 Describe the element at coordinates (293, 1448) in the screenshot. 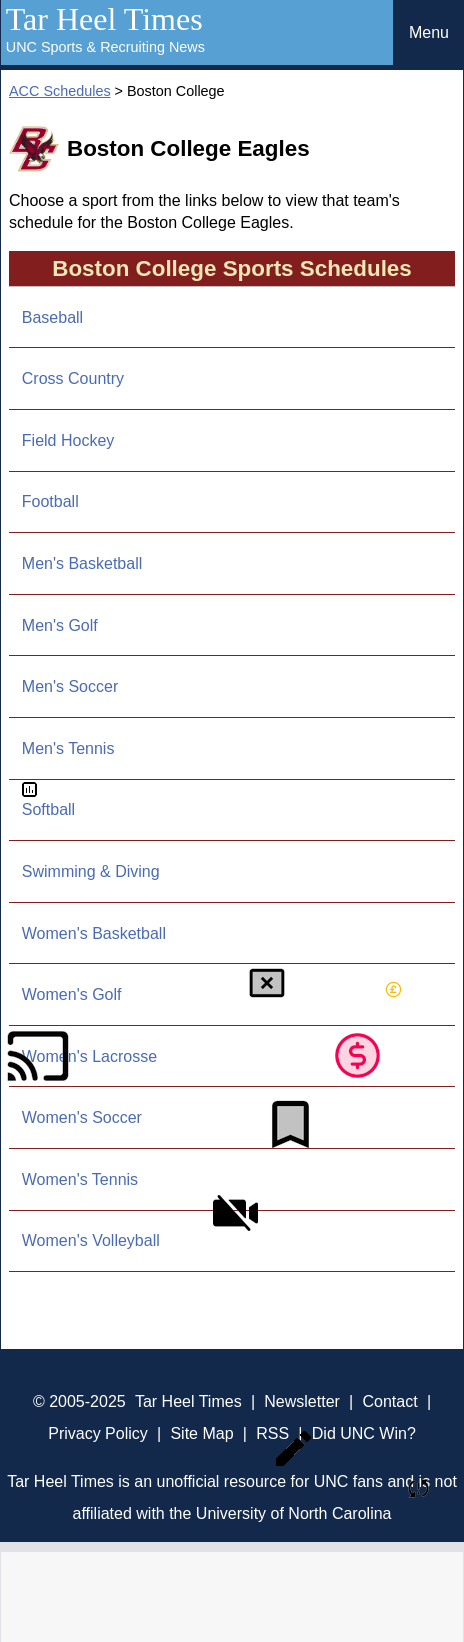

I see `create or compose new content` at that location.